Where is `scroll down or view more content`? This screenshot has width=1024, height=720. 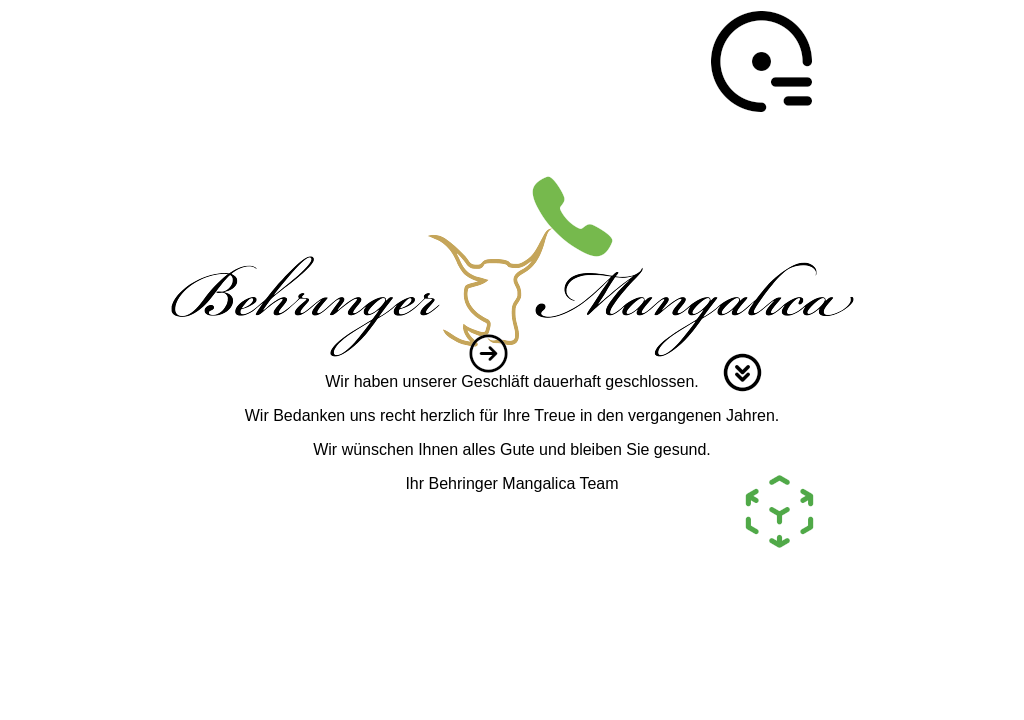 scroll down or view more content is located at coordinates (742, 372).